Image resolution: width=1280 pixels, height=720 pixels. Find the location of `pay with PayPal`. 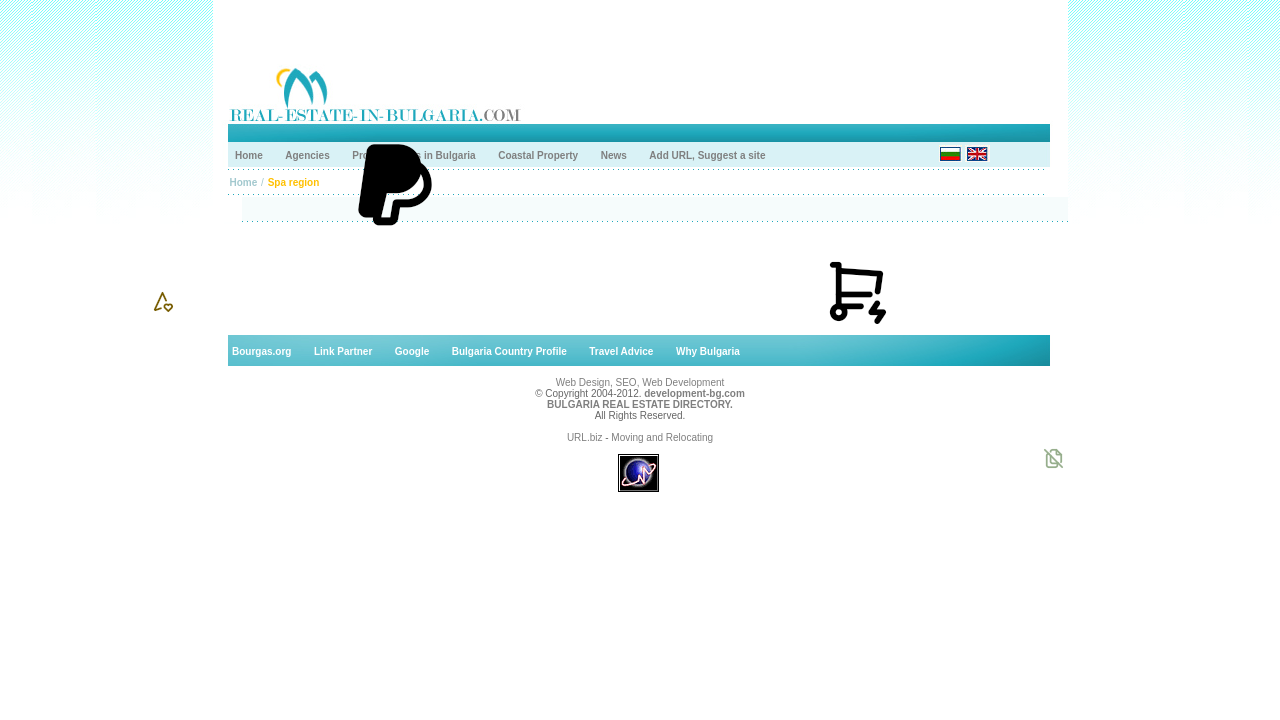

pay with PayPal is located at coordinates (395, 185).